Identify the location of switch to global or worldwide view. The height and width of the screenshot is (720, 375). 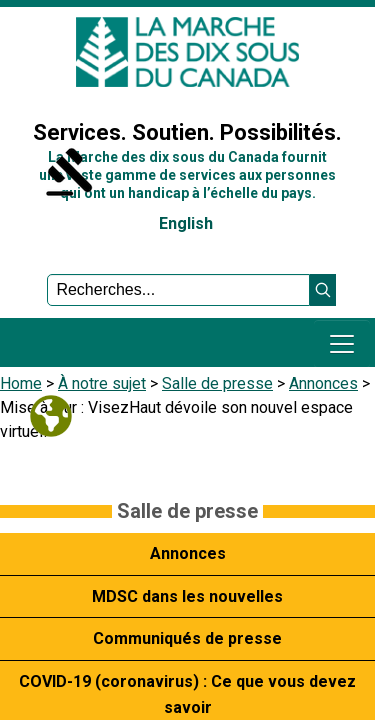
(51, 416).